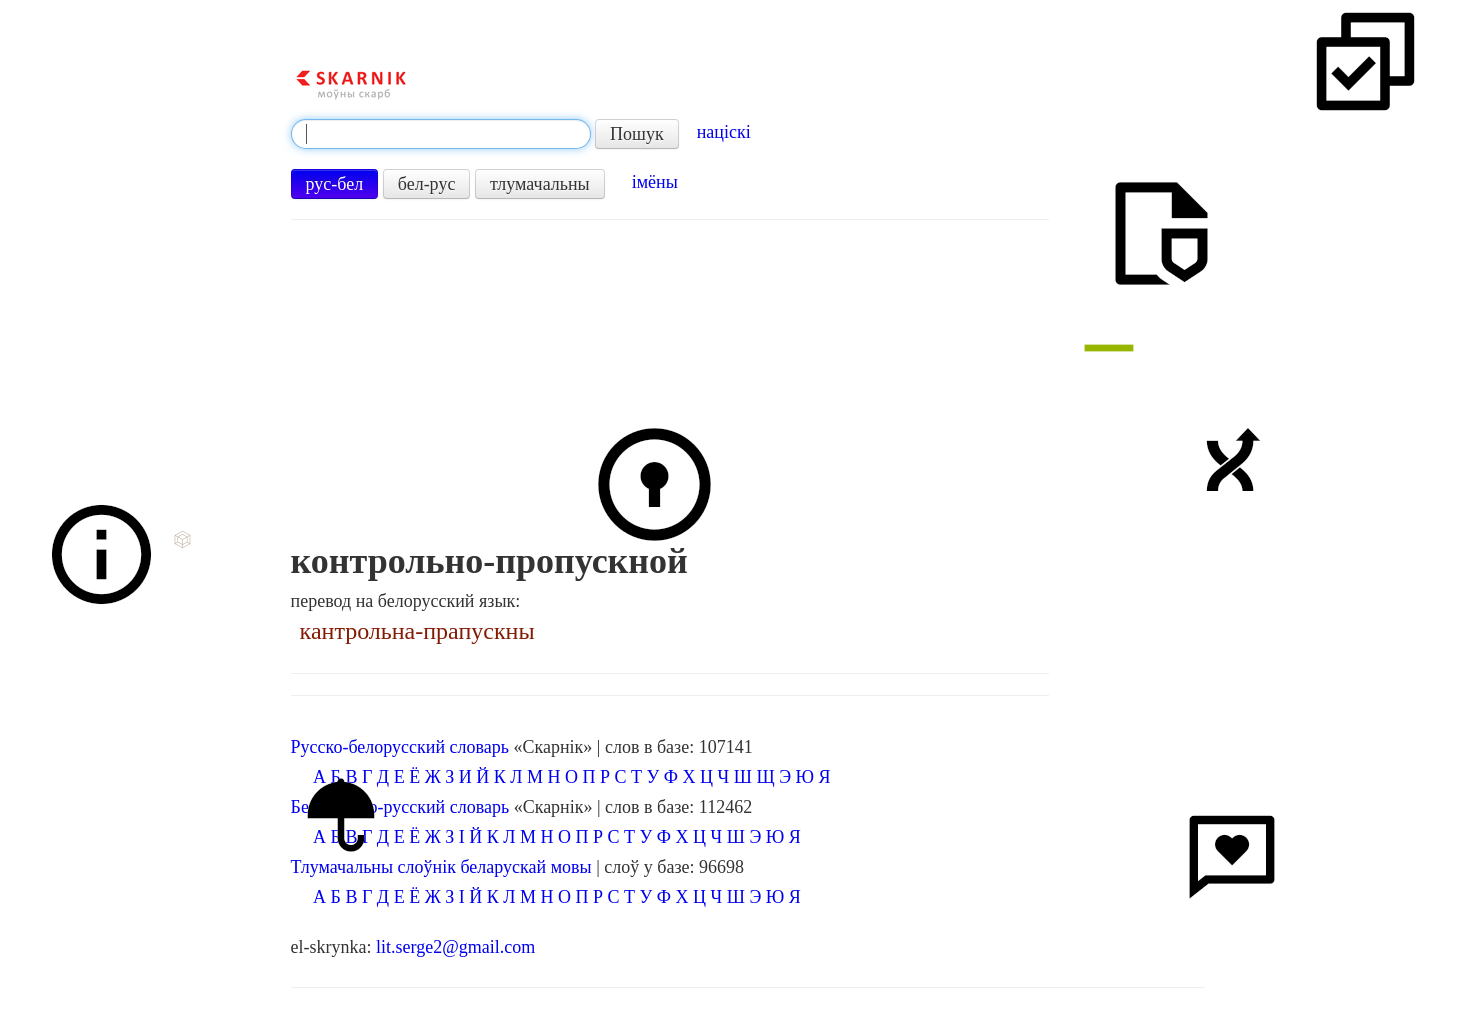 Image resolution: width=1463 pixels, height=1029 pixels. I want to click on open git extensions application, so click(1233, 459).